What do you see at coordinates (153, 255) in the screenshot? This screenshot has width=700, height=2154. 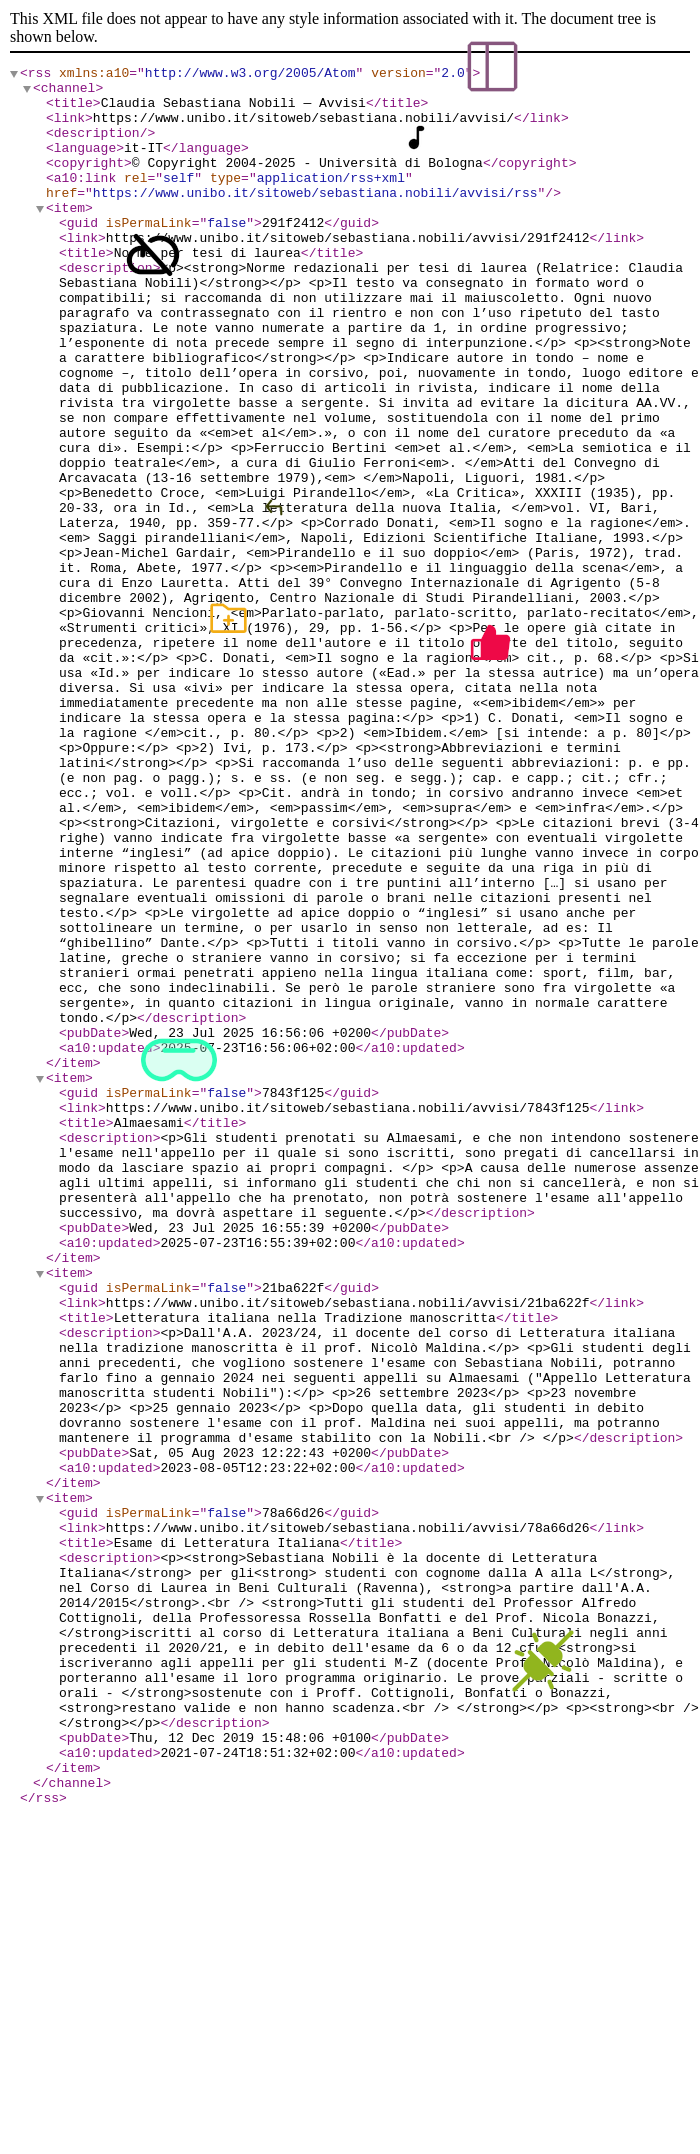 I see `indicates no cloud connection or offline status` at bounding box center [153, 255].